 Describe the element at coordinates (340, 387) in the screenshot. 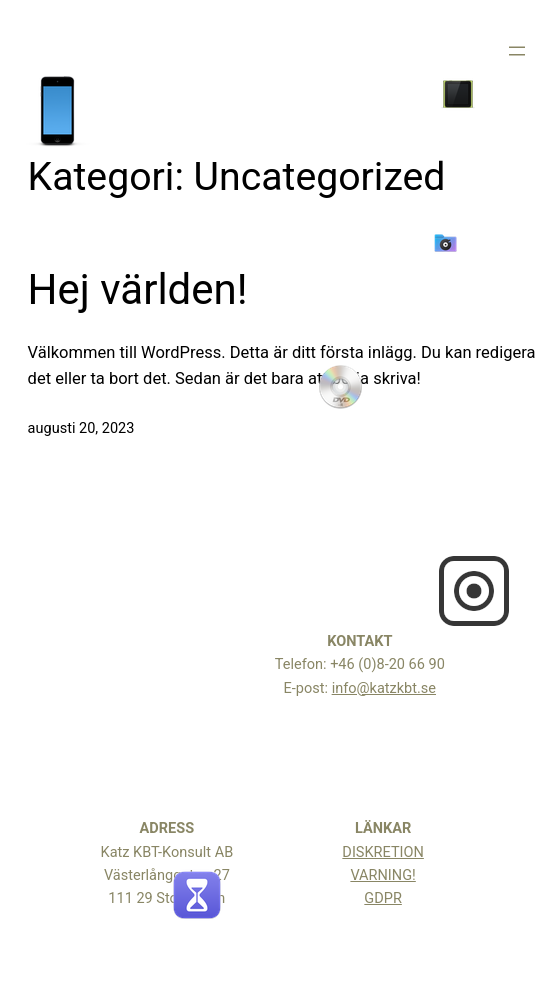

I see `indicates a blank DVD-R disc ready for burning` at that location.